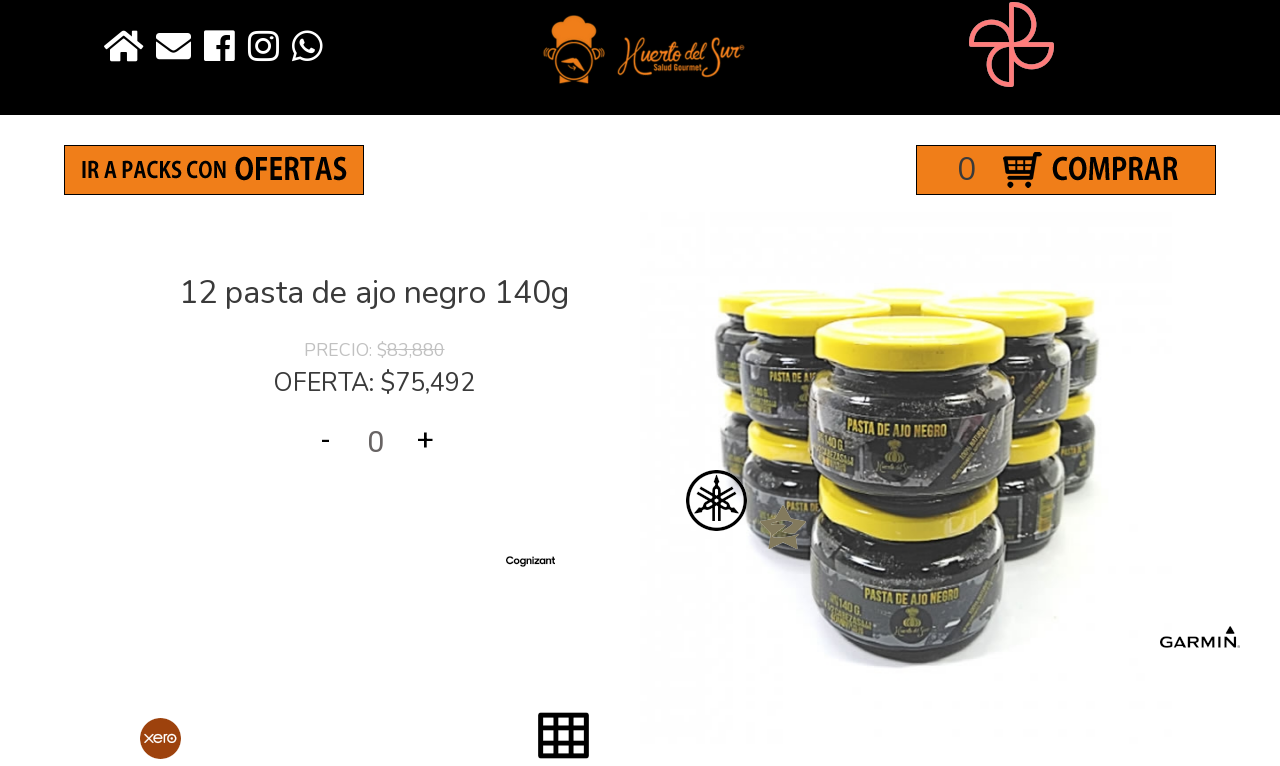 This screenshot has width=1280, height=766. I want to click on open xero accounting software, so click(160, 738).